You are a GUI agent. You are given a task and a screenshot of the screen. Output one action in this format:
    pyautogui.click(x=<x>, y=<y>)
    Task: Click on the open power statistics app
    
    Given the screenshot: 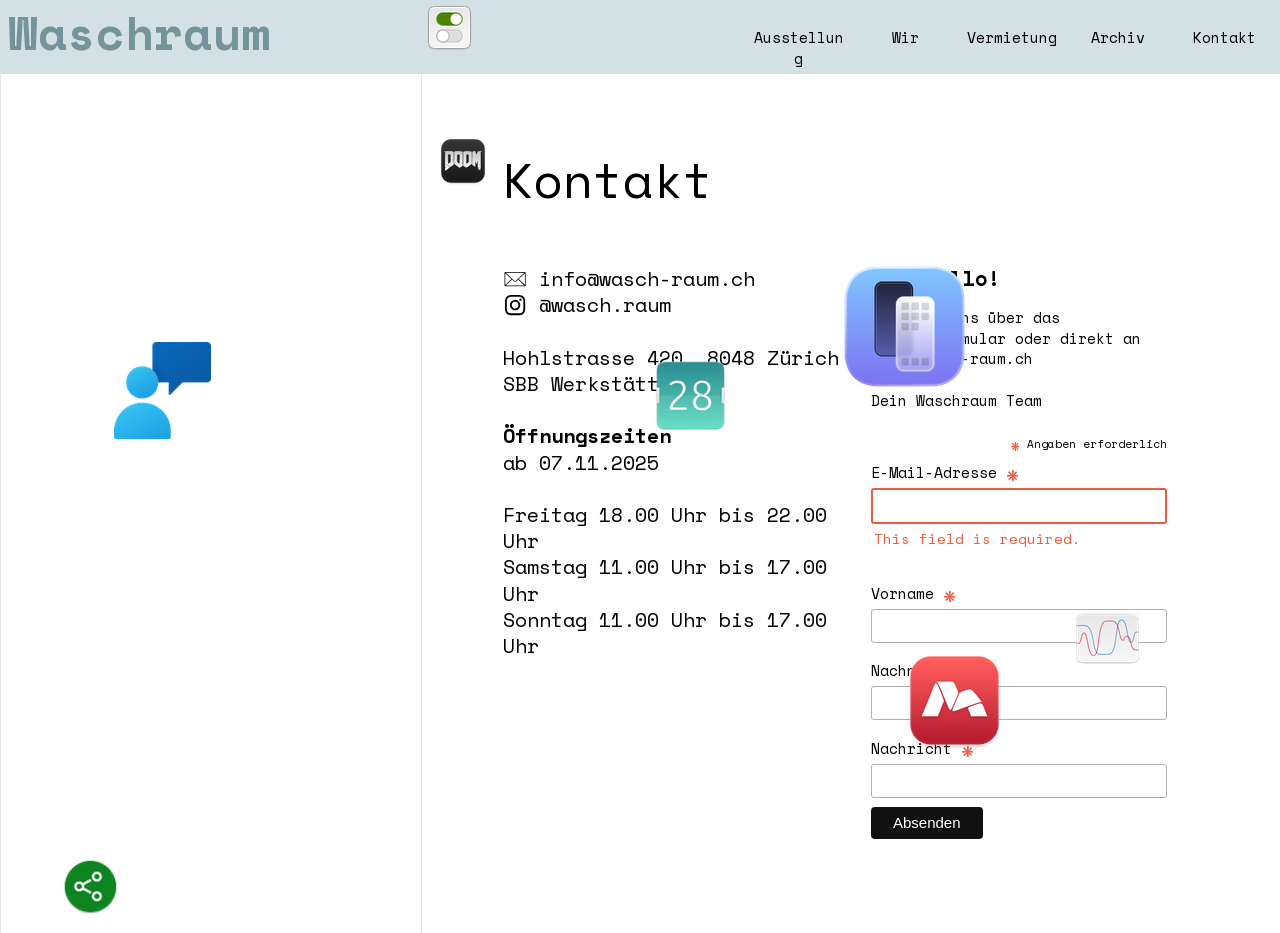 What is the action you would take?
    pyautogui.click(x=1107, y=638)
    